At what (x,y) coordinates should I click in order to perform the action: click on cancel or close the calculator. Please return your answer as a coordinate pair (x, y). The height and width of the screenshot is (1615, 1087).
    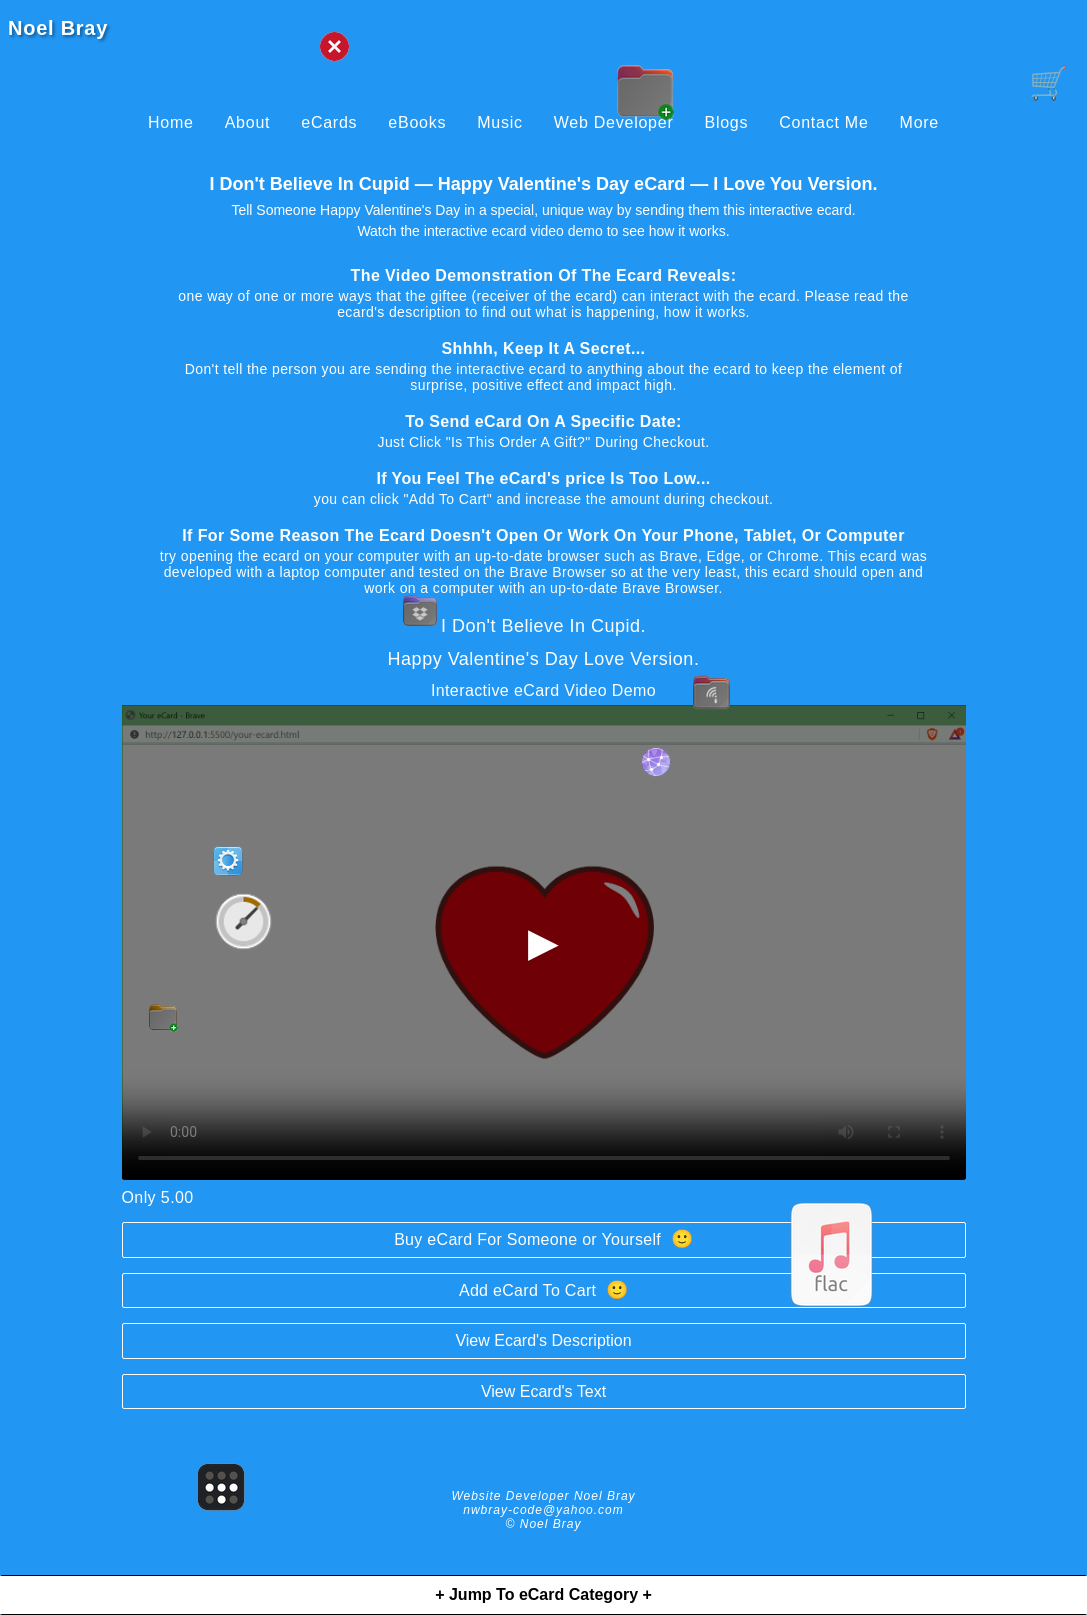
    Looking at the image, I should click on (334, 46).